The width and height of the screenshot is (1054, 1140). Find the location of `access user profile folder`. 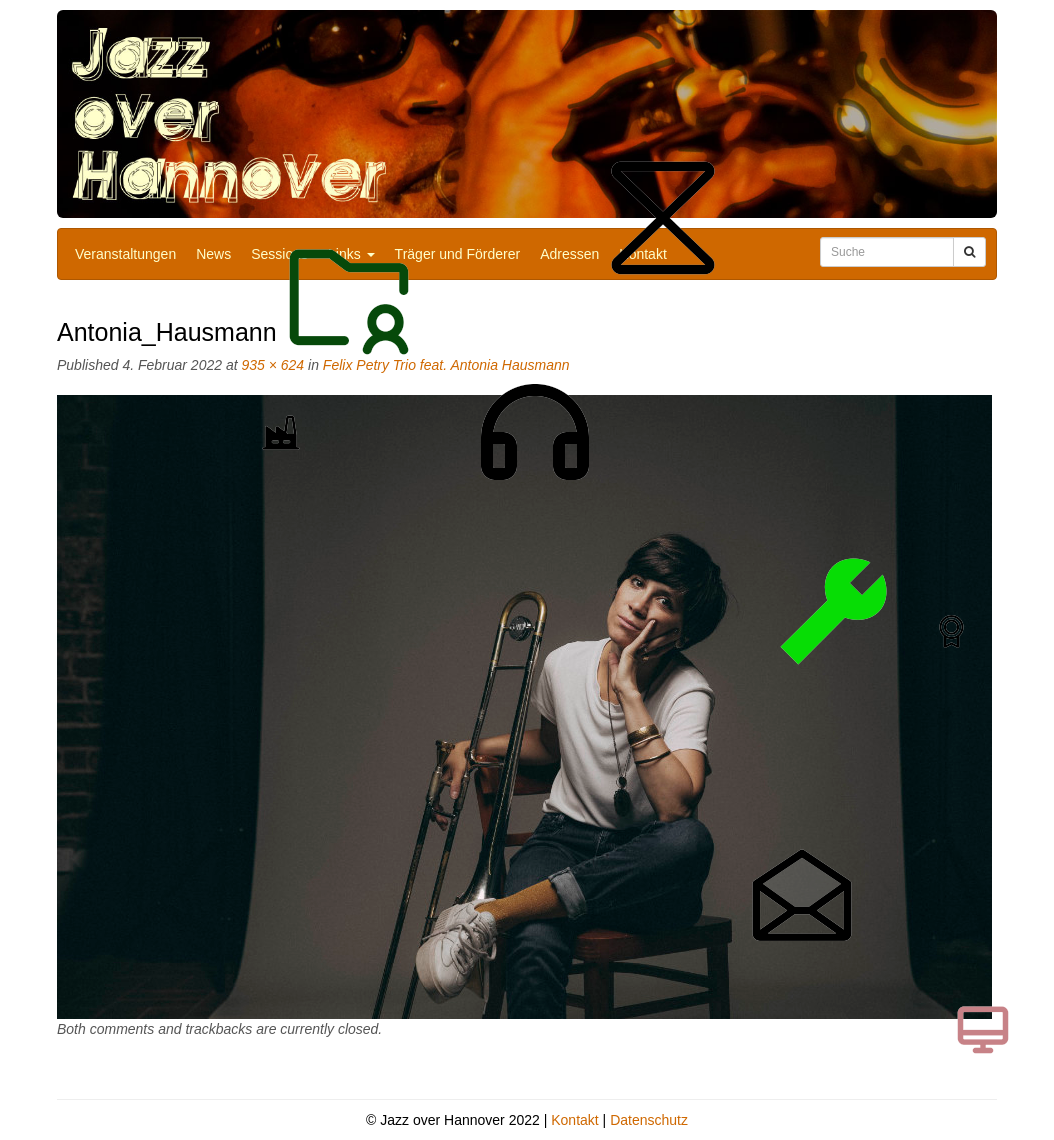

access user profile folder is located at coordinates (349, 295).